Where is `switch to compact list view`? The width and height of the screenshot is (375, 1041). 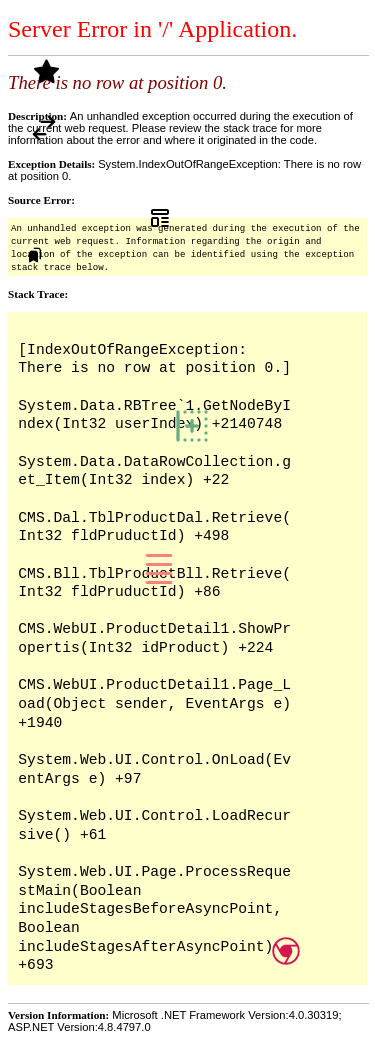 switch to compact list view is located at coordinates (159, 569).